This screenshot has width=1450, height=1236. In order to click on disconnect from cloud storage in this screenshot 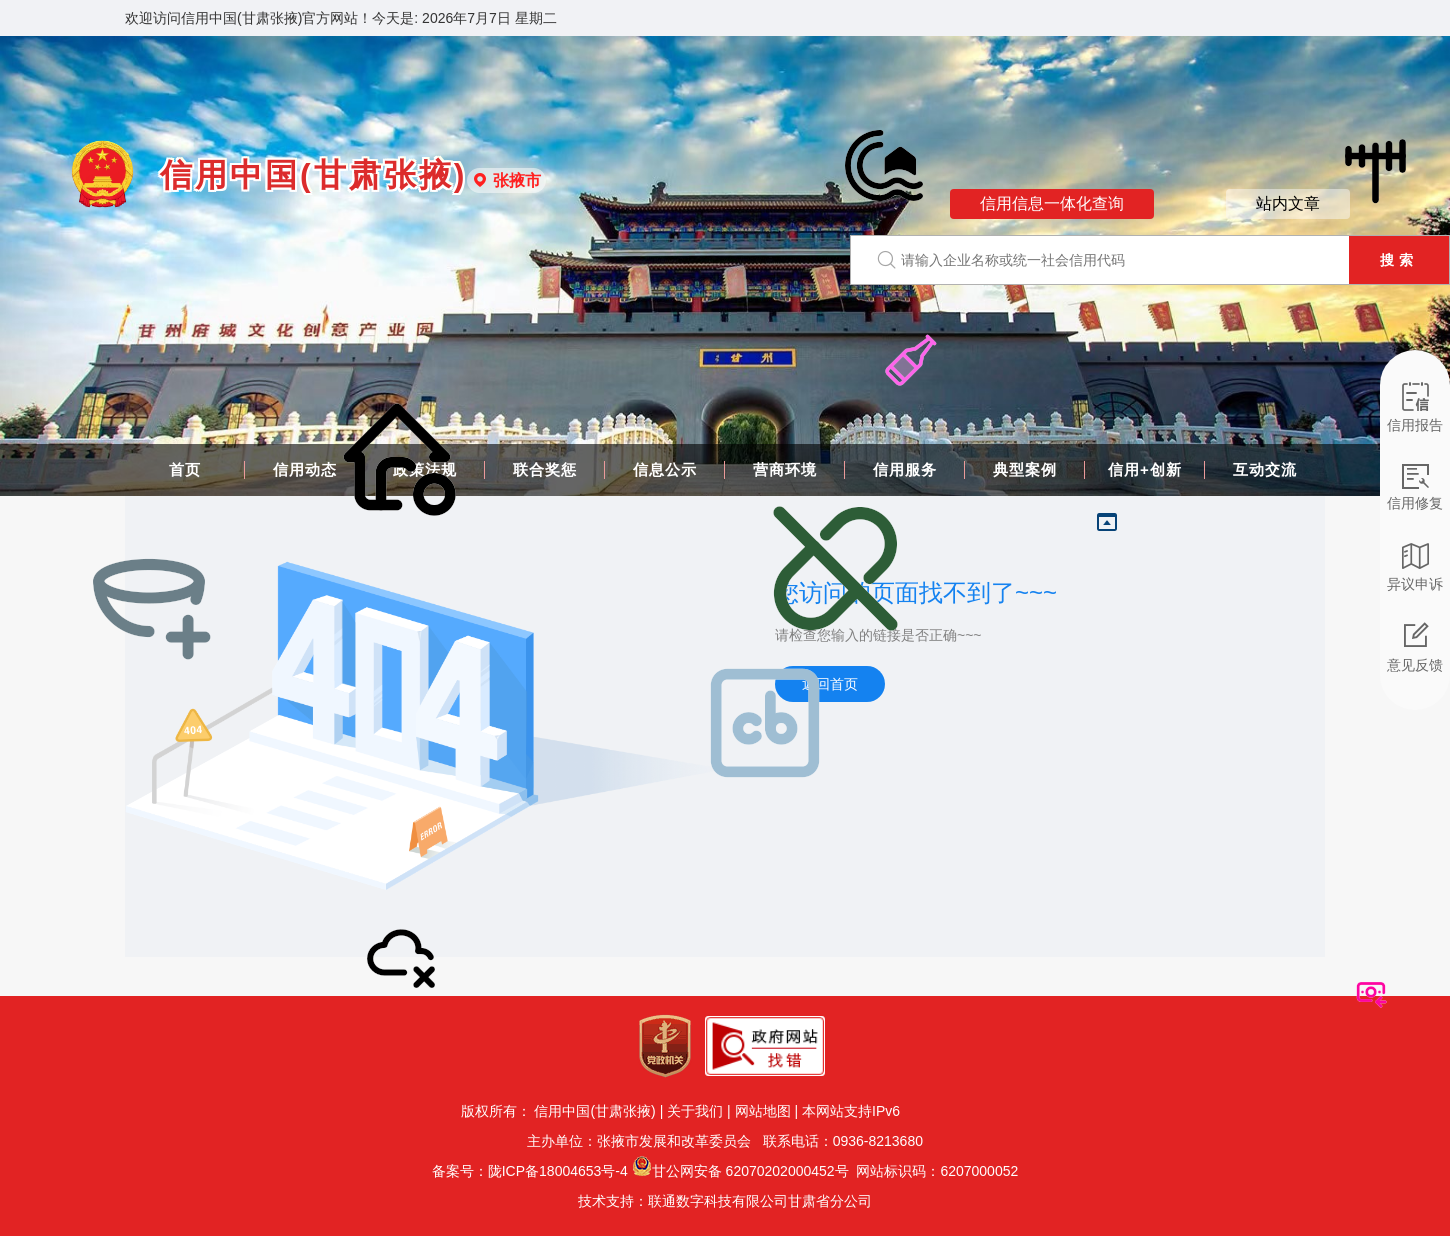, I will do `click(401, 954)`.